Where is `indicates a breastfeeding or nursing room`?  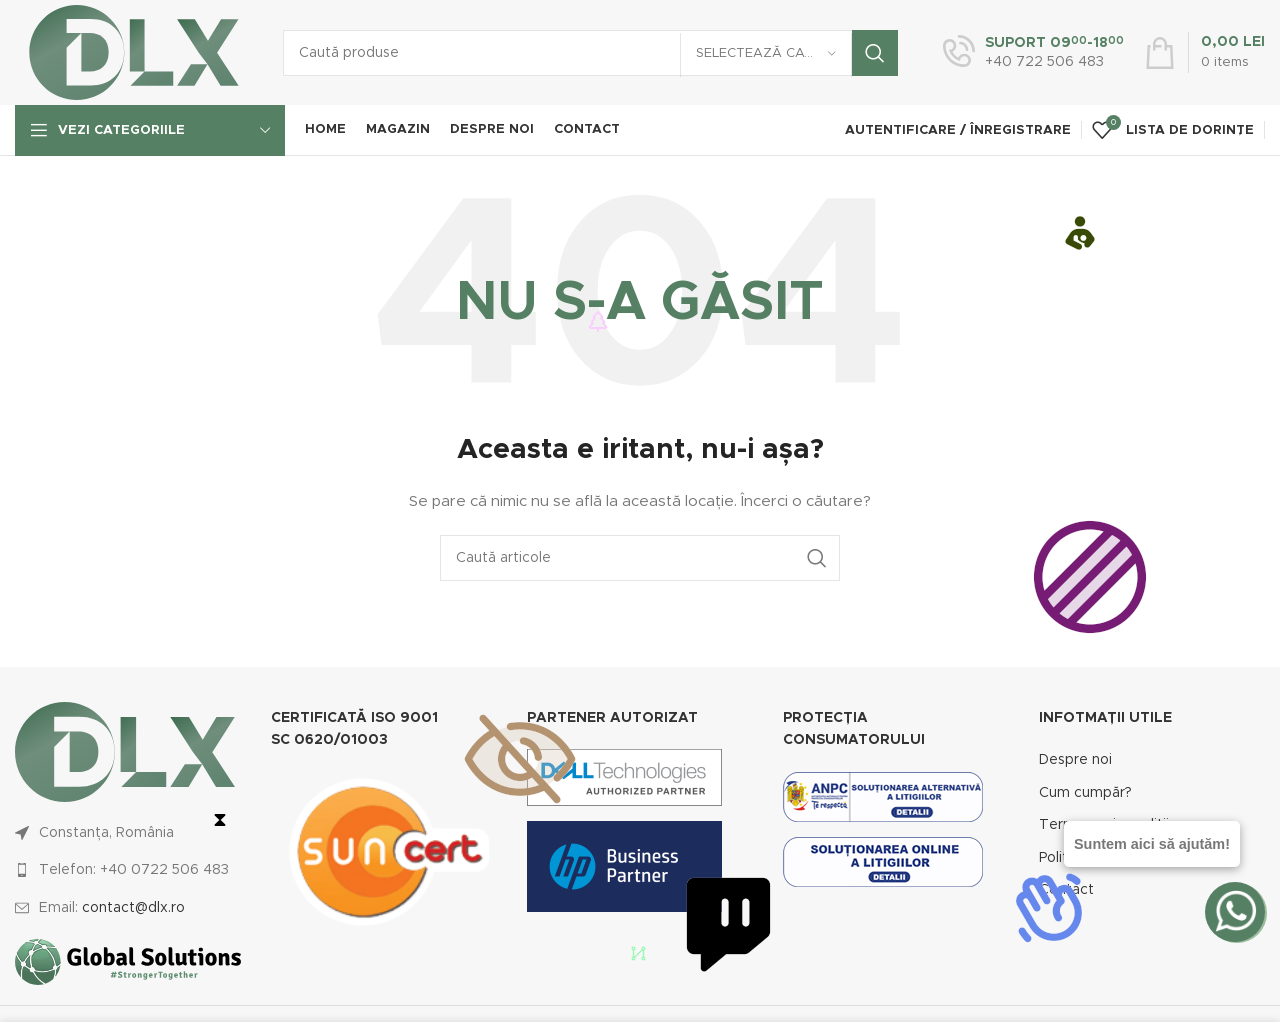 indicates a breastfeeding or nursing room is located at coordinates (1080, 233).